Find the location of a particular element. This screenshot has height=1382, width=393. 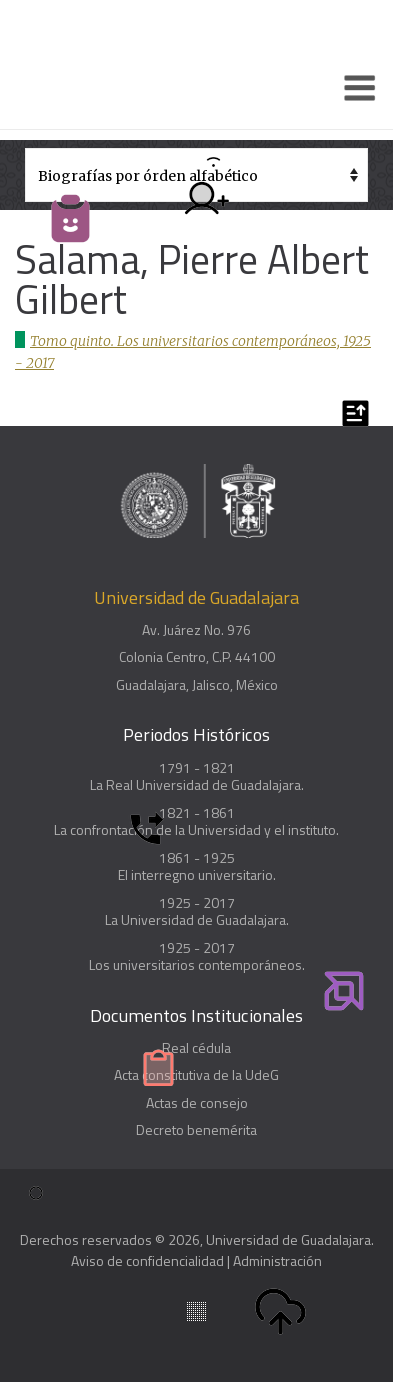

unselected radio button or checkbox option is located at coordinates (36, 1193).